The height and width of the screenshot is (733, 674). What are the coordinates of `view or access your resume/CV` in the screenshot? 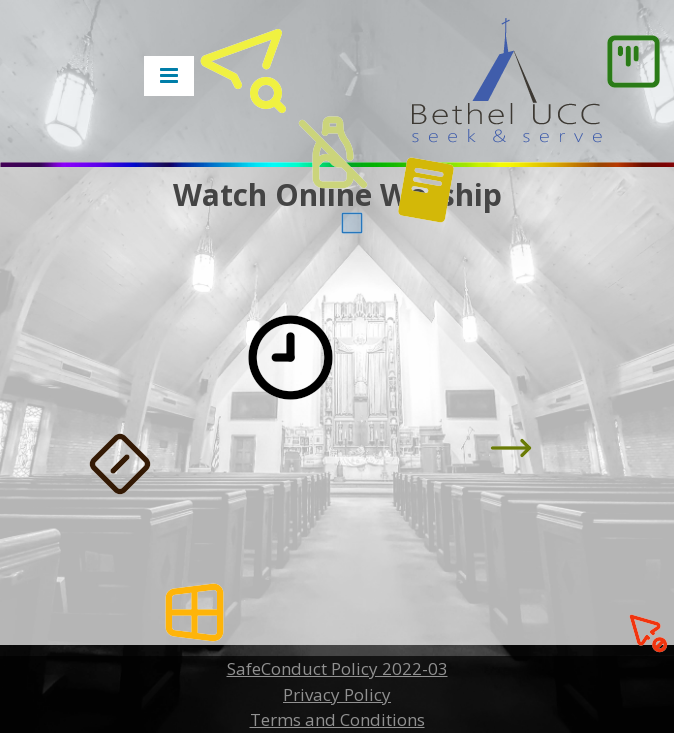 It's located at (426, 190).